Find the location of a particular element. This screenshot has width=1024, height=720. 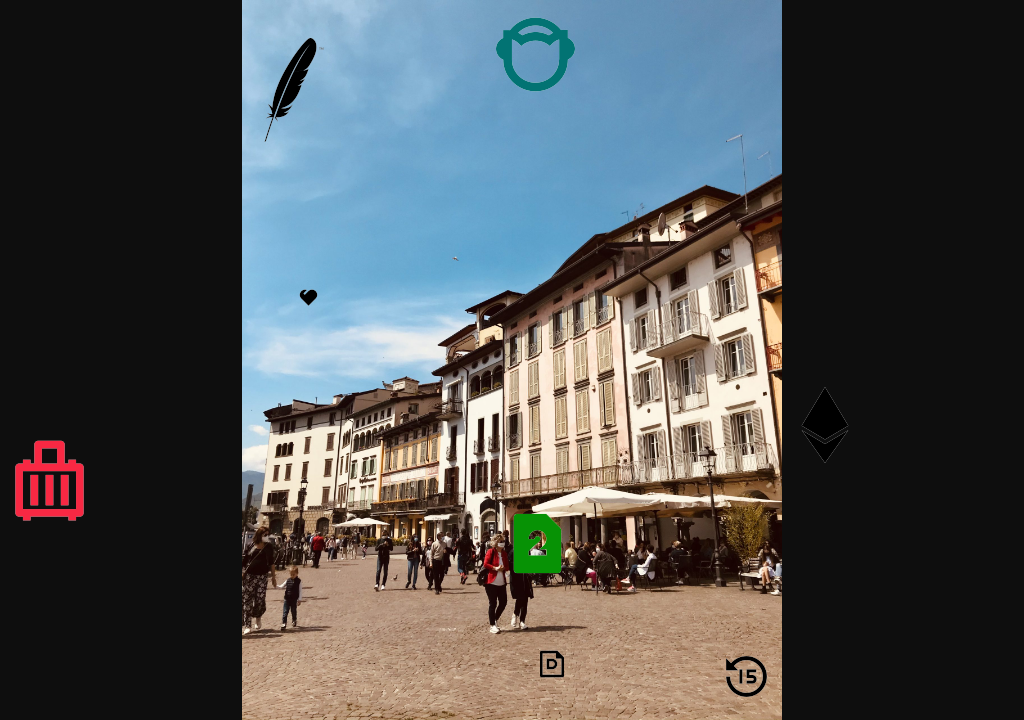

view or open a PDF document is located at coordinates (552, 664).